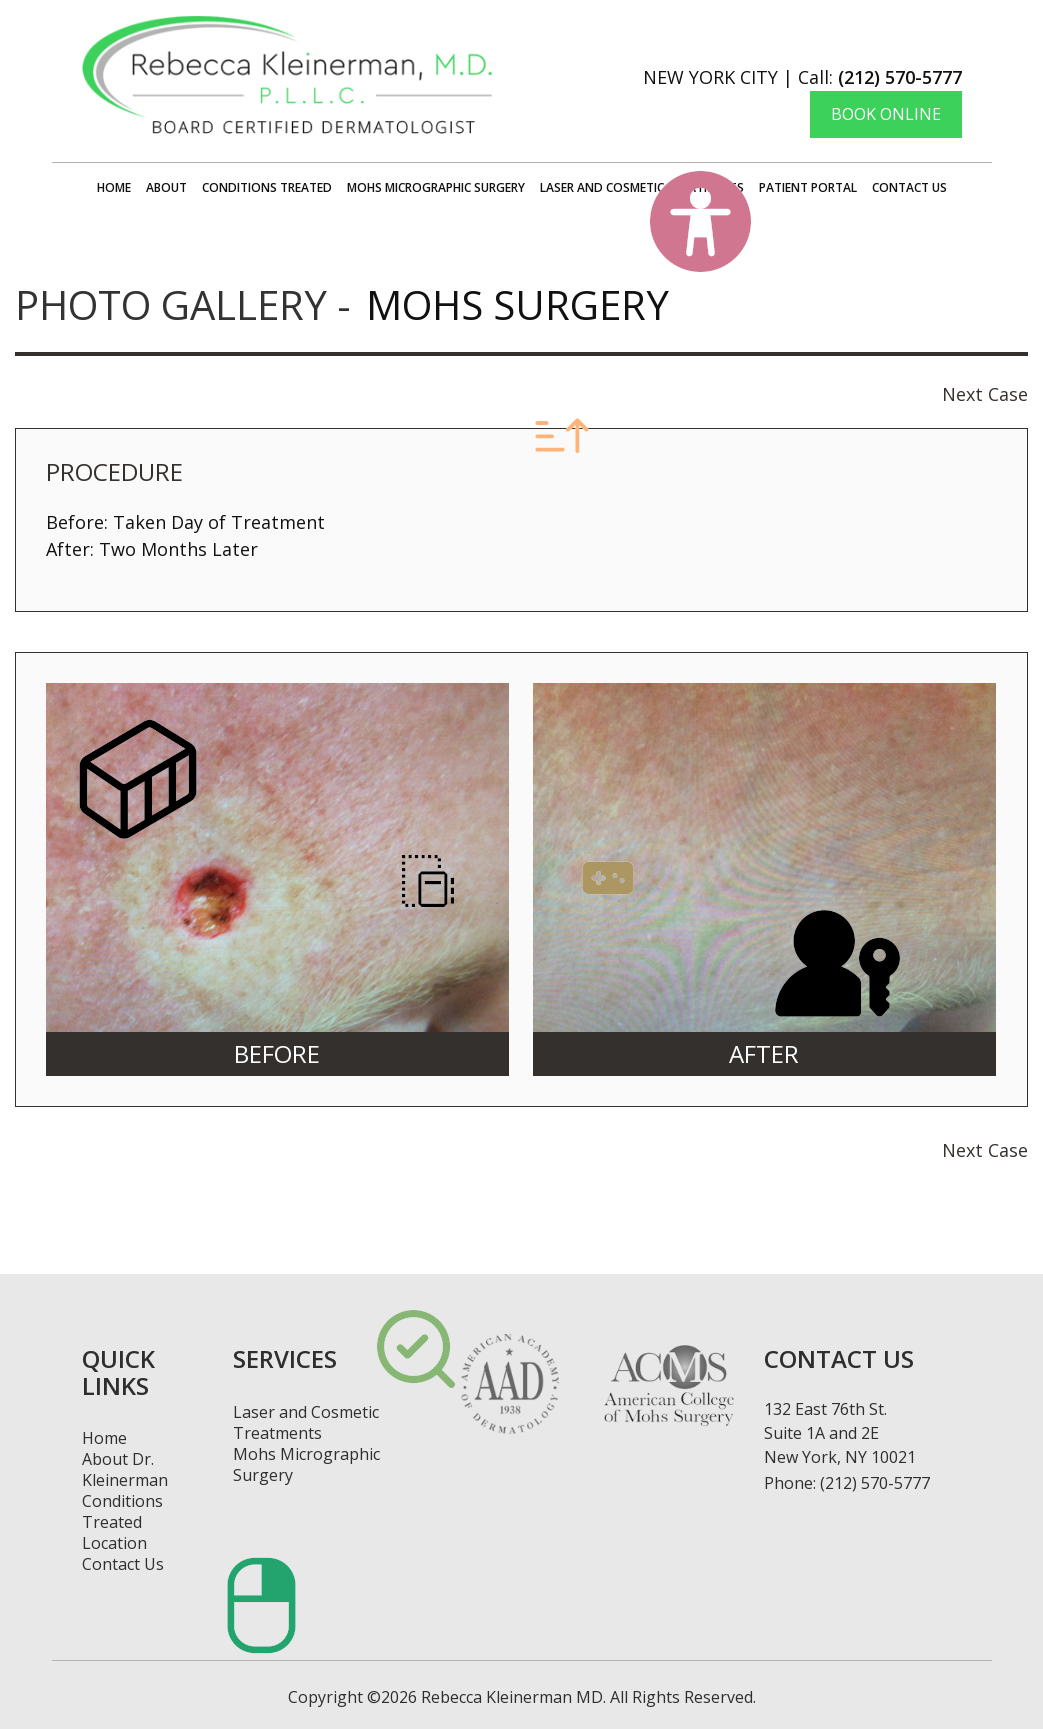 The height and width of the screenshot is (1729, 1043). Describe the element at coordinates (562, 437) in the screenshot. I see `sort items in ascending order` at that location.